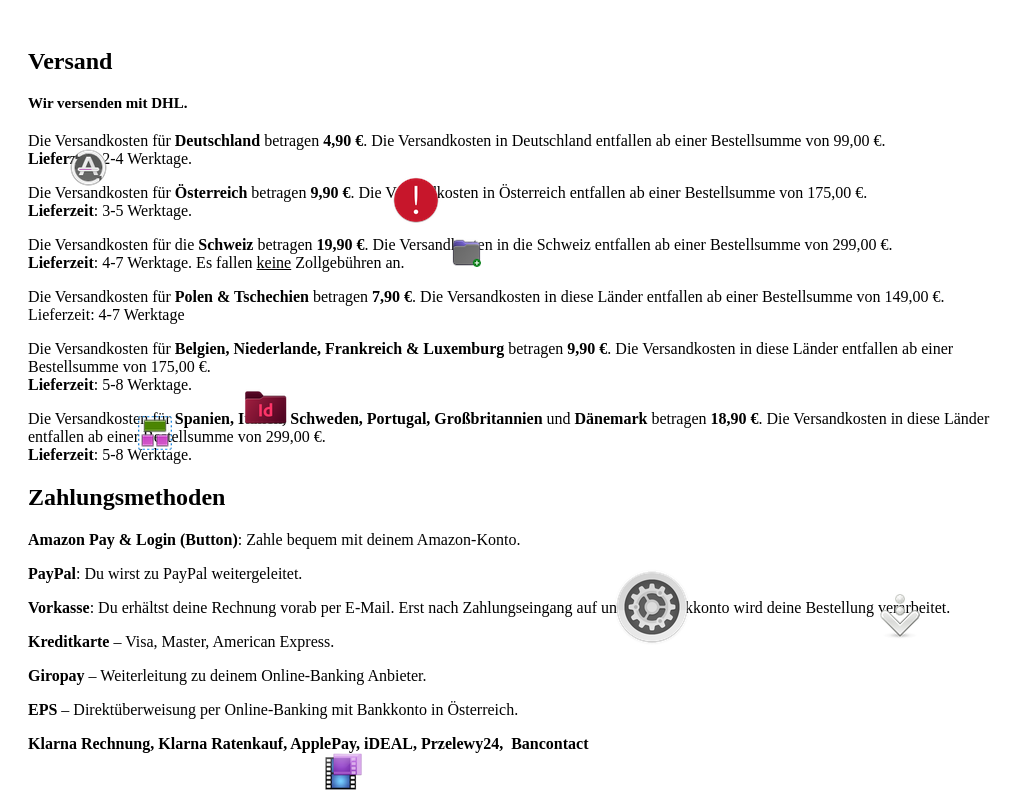 This screenshot has height=797, width=1024. I want to click on create a new folder, so click(466, 252).